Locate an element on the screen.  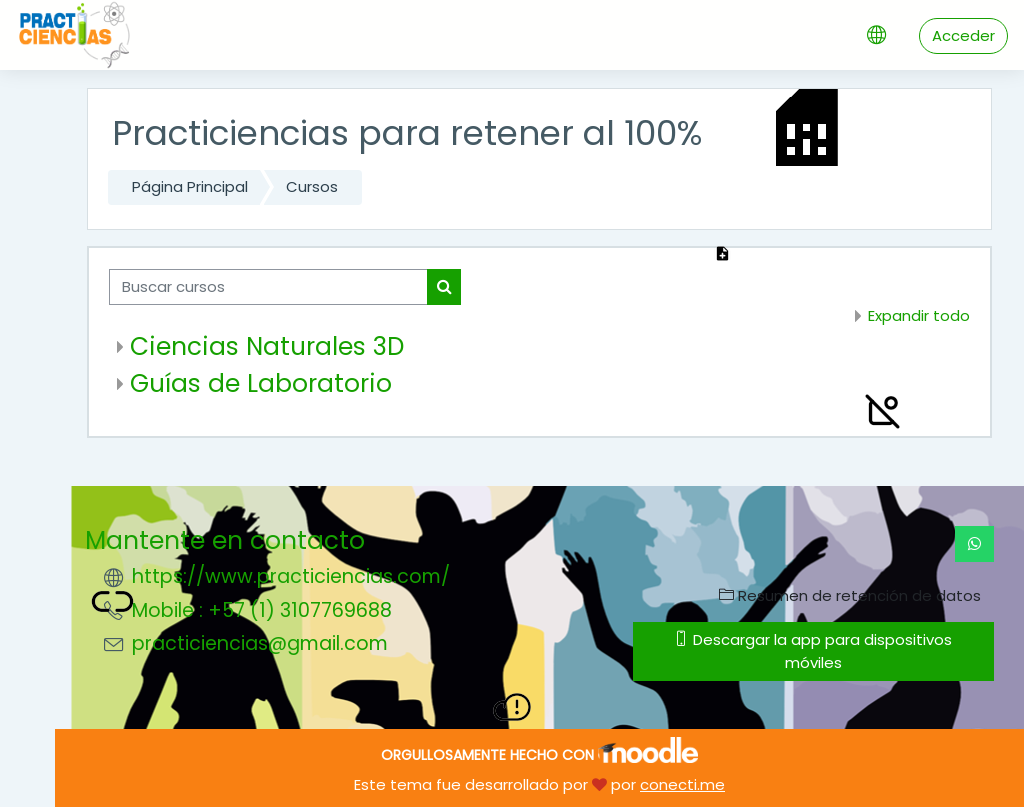
create a new note is located at coordinates (722, 253).